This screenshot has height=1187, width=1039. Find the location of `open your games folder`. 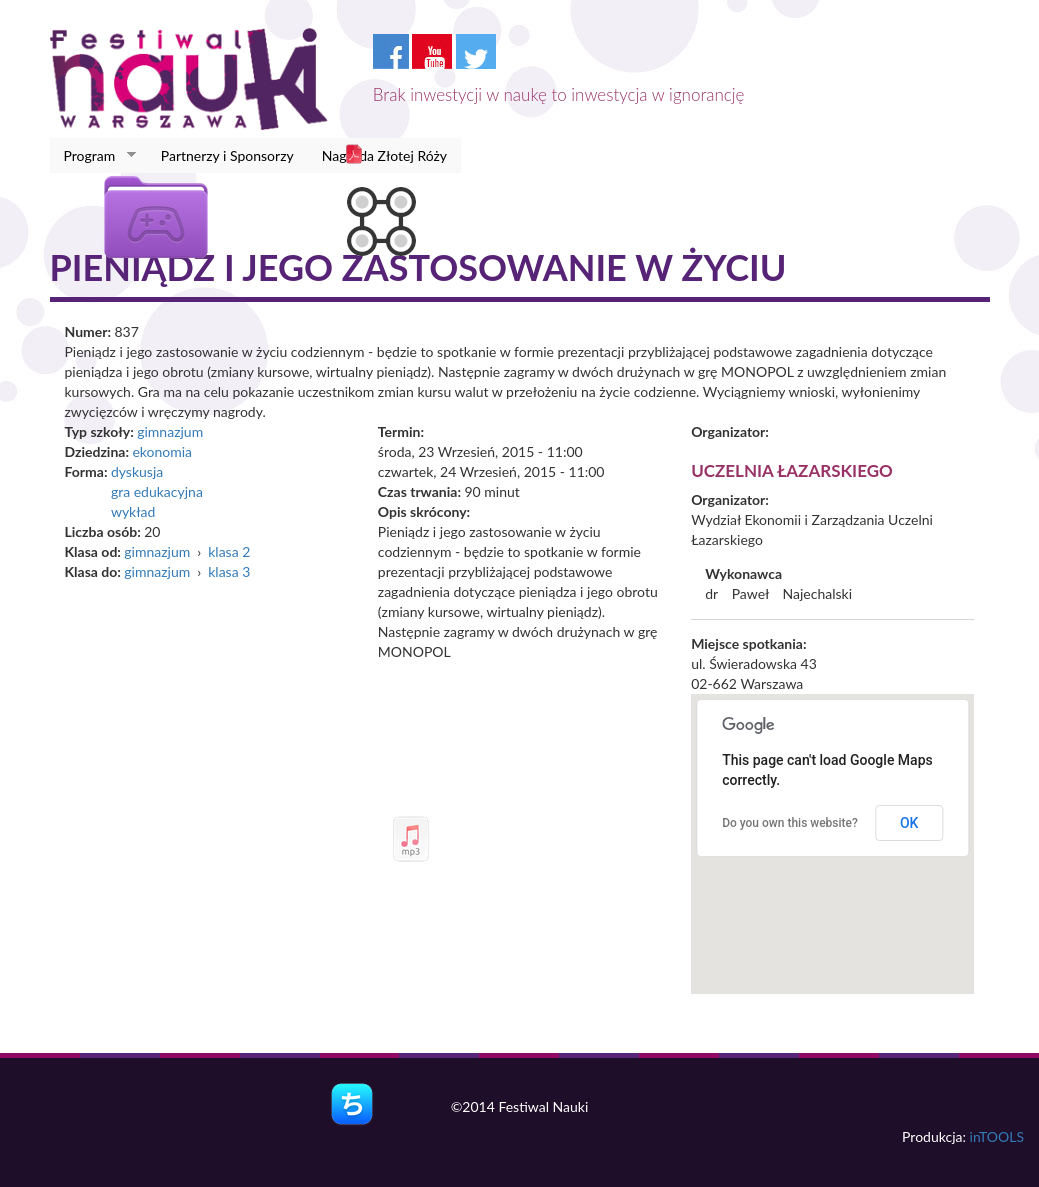

open your games folder is located at coordinates (156, 217).